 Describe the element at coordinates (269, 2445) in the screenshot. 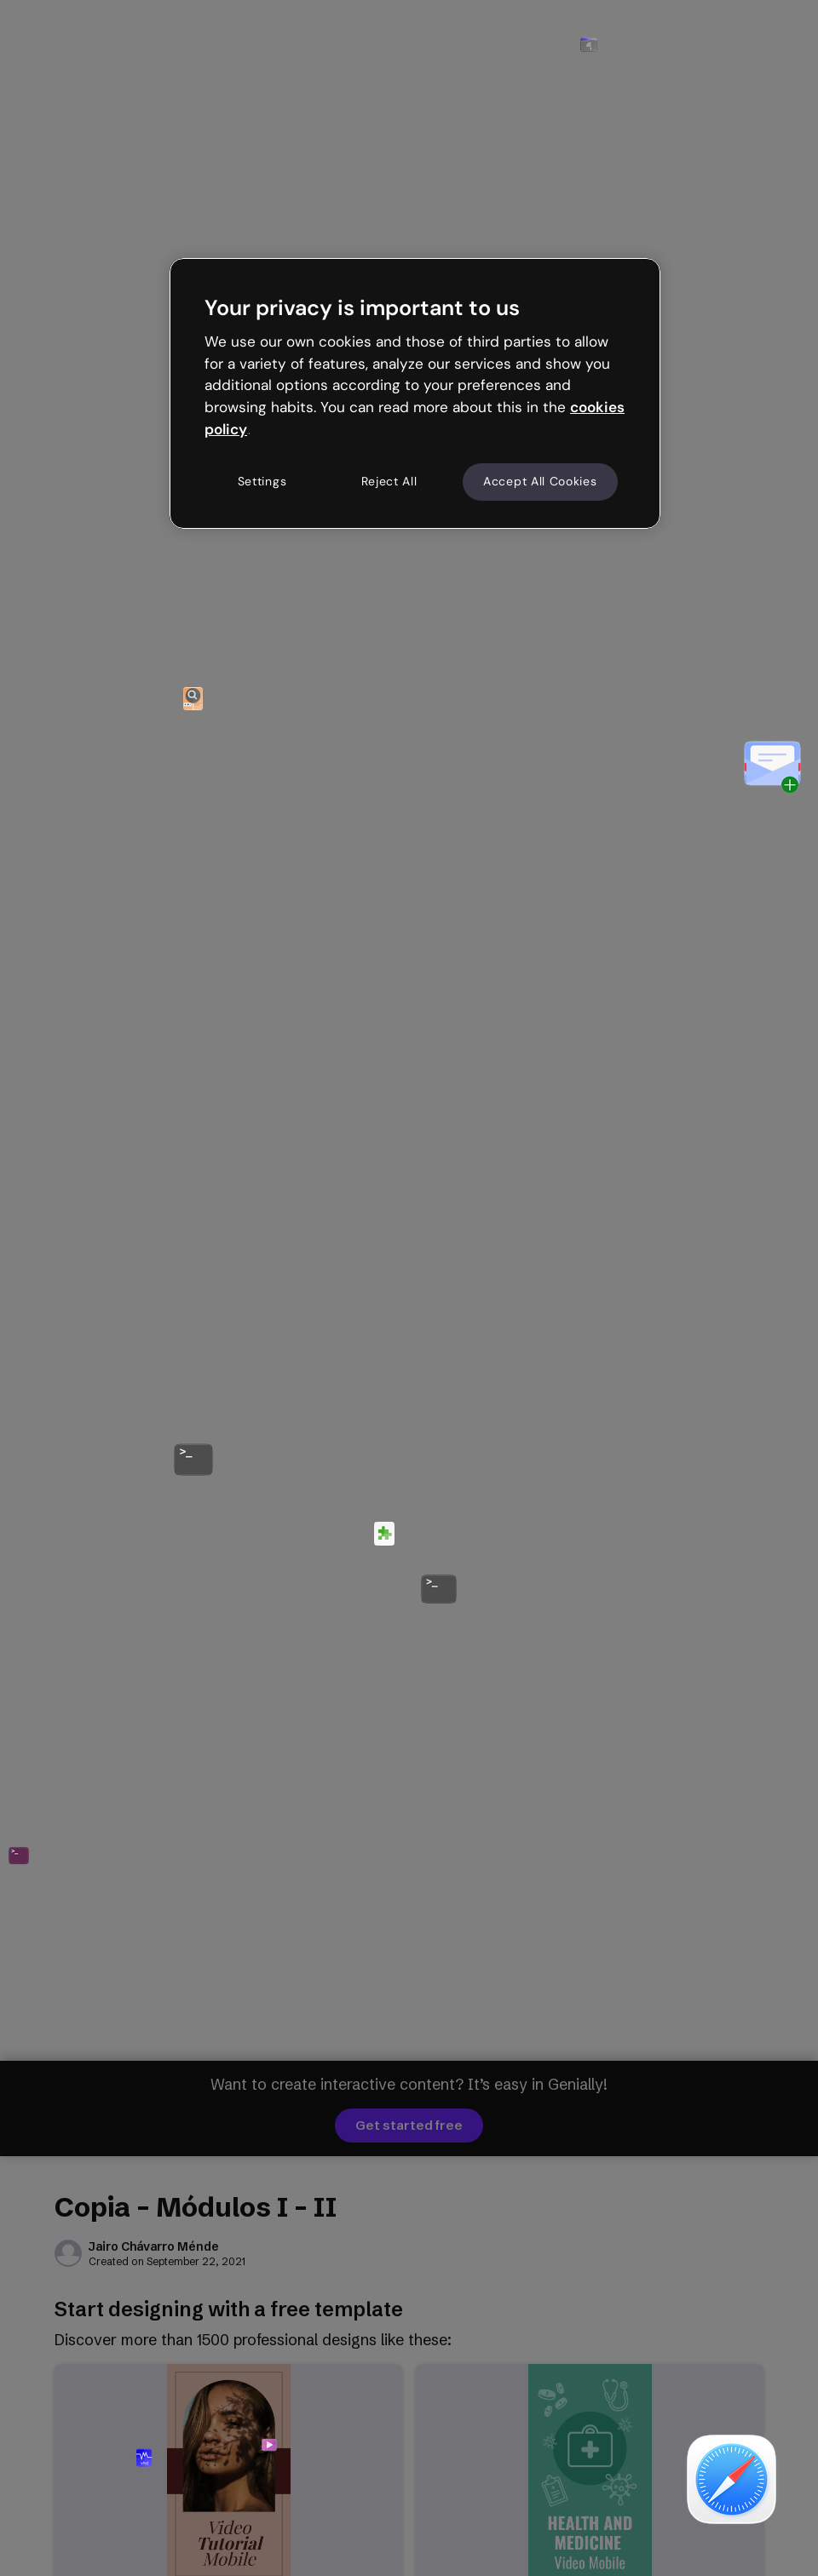

I see `open totem video player` at that location.